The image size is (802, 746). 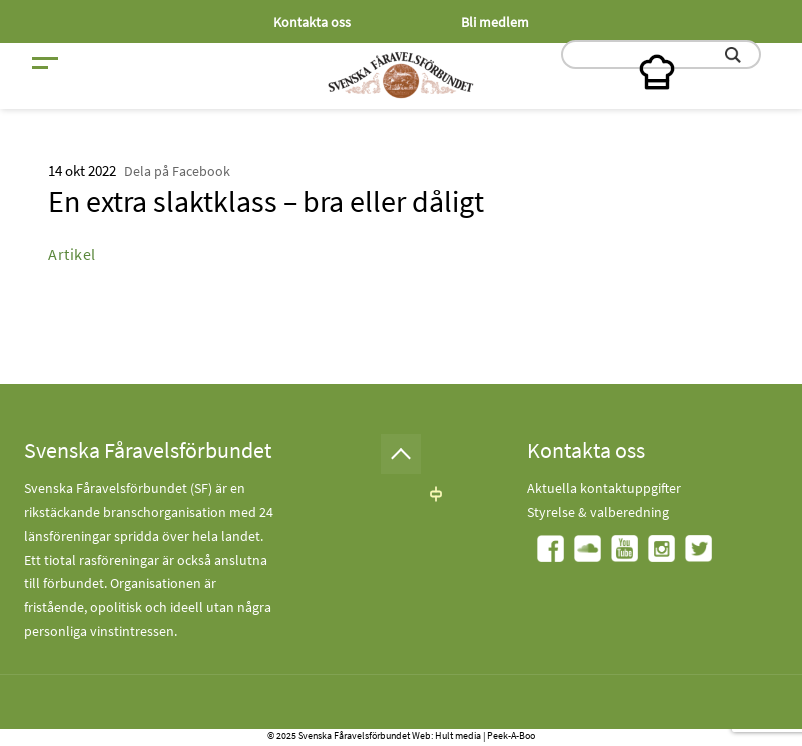 What do you see at coordinates (436, 494) in the screenshot?
I see `align selected elements to center` at bounding box center [436, 494].